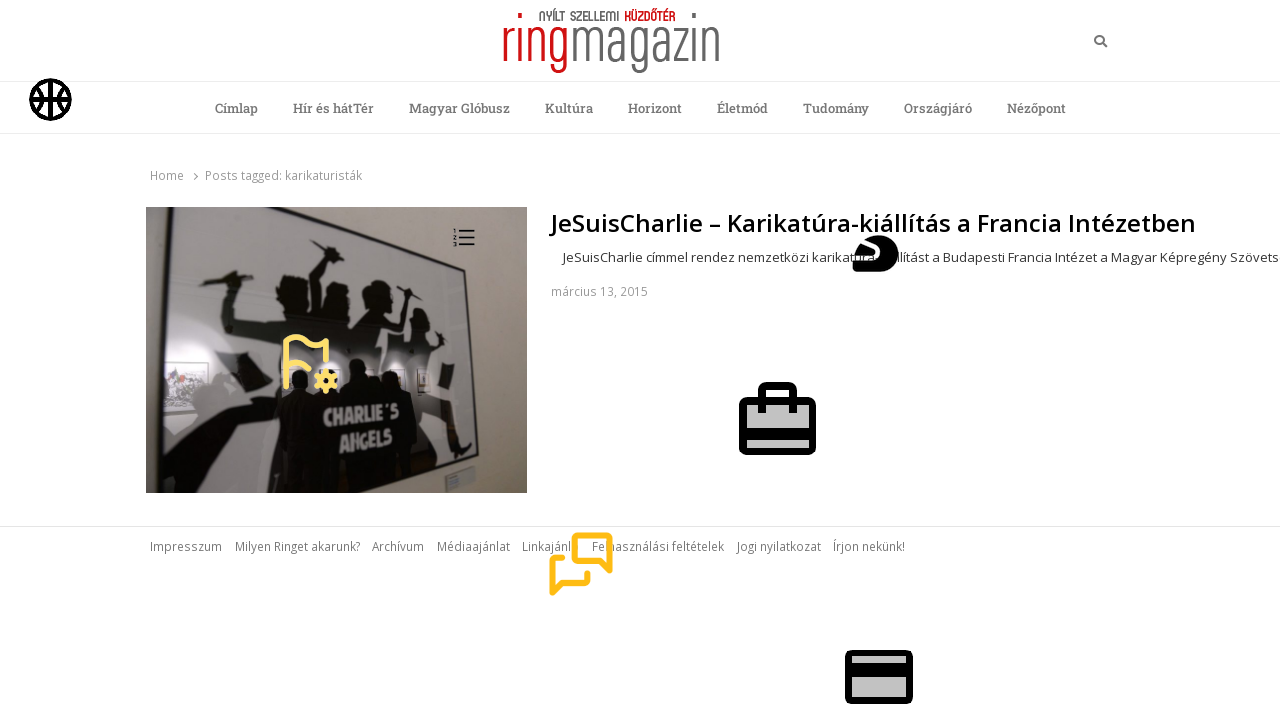 The height and width of the screenshot is (720, 1280). What do you see at coordinates (879, 677) in the screenshot?
I see `access payment methods` at bounding box center [879, 677].